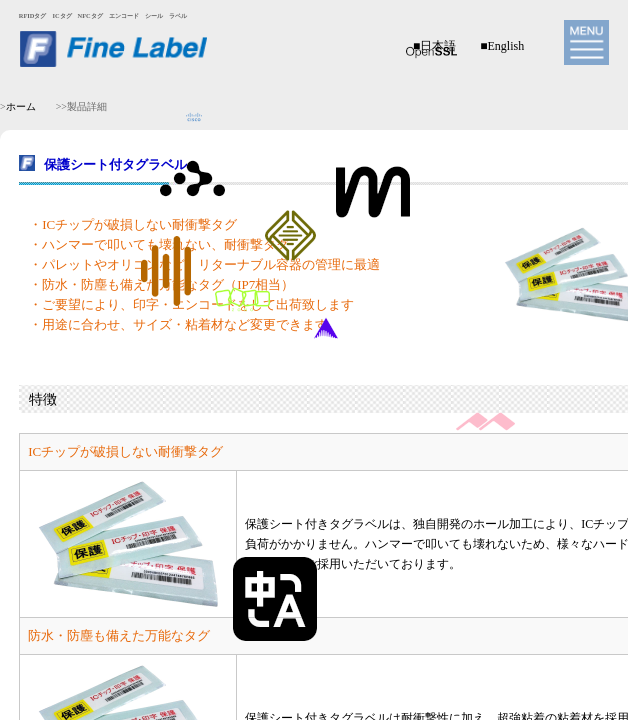 The width and height of the screenshot is (628, 720). What do you see at coordinates (242, 299) in the screenshot?
I see `open zoho app or service` at bounding box center [242, 299].